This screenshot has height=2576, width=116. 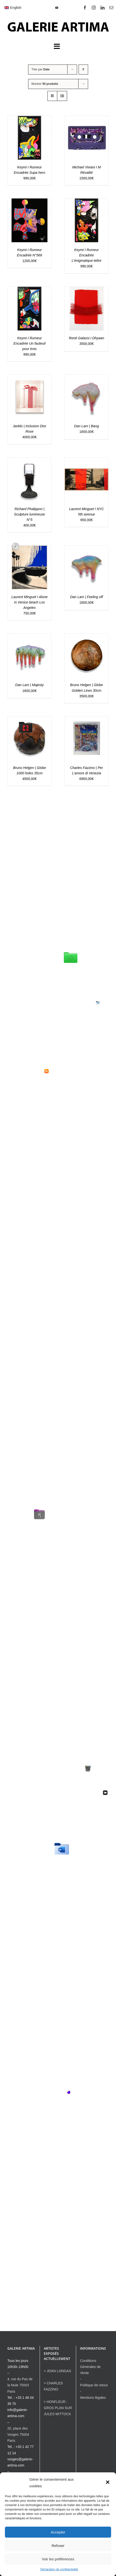 I want to click on open rss feed reader app, so click(x=46, y=1071).